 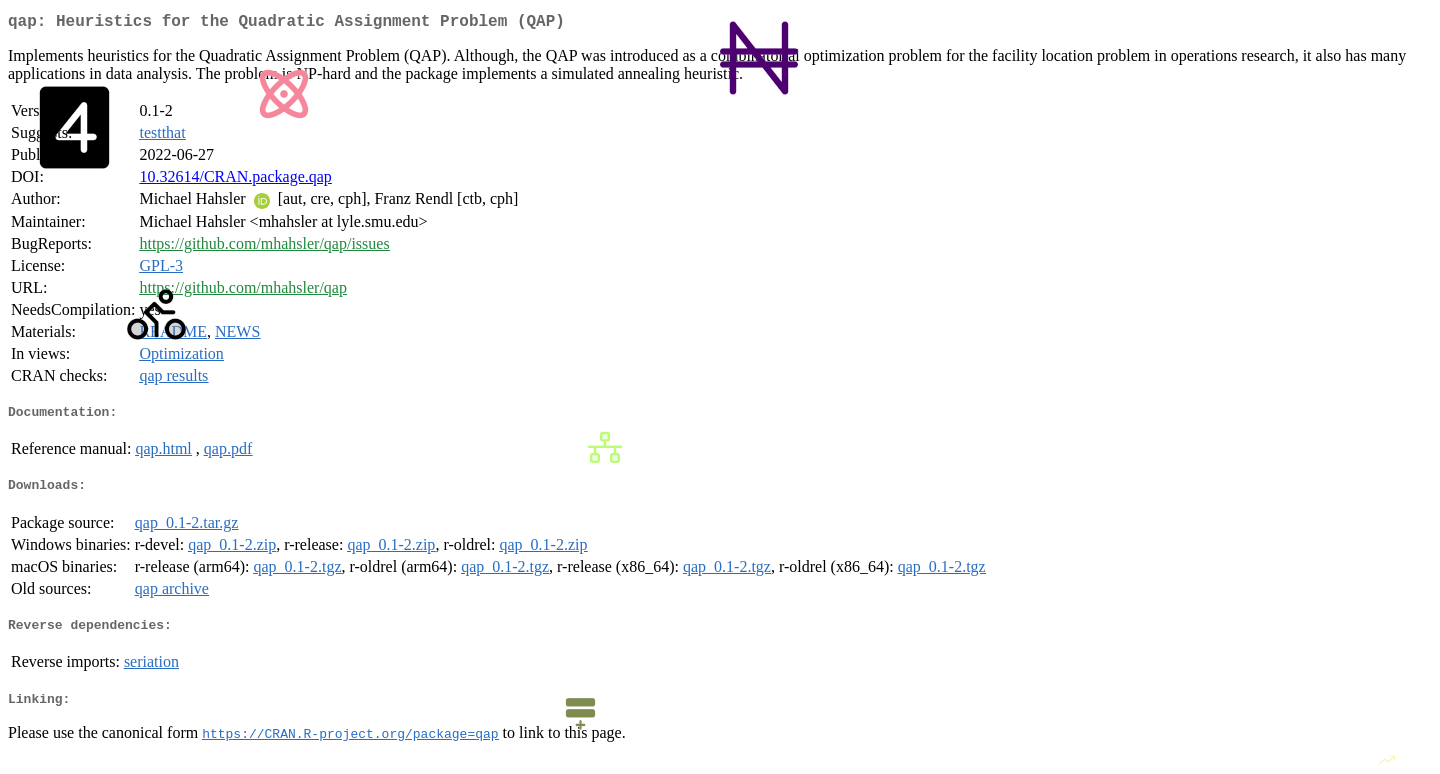 What do you see at coordinates (284, 94) in the screenshot?
I see `access science or chemistry features` at bounding box center [284, 94].